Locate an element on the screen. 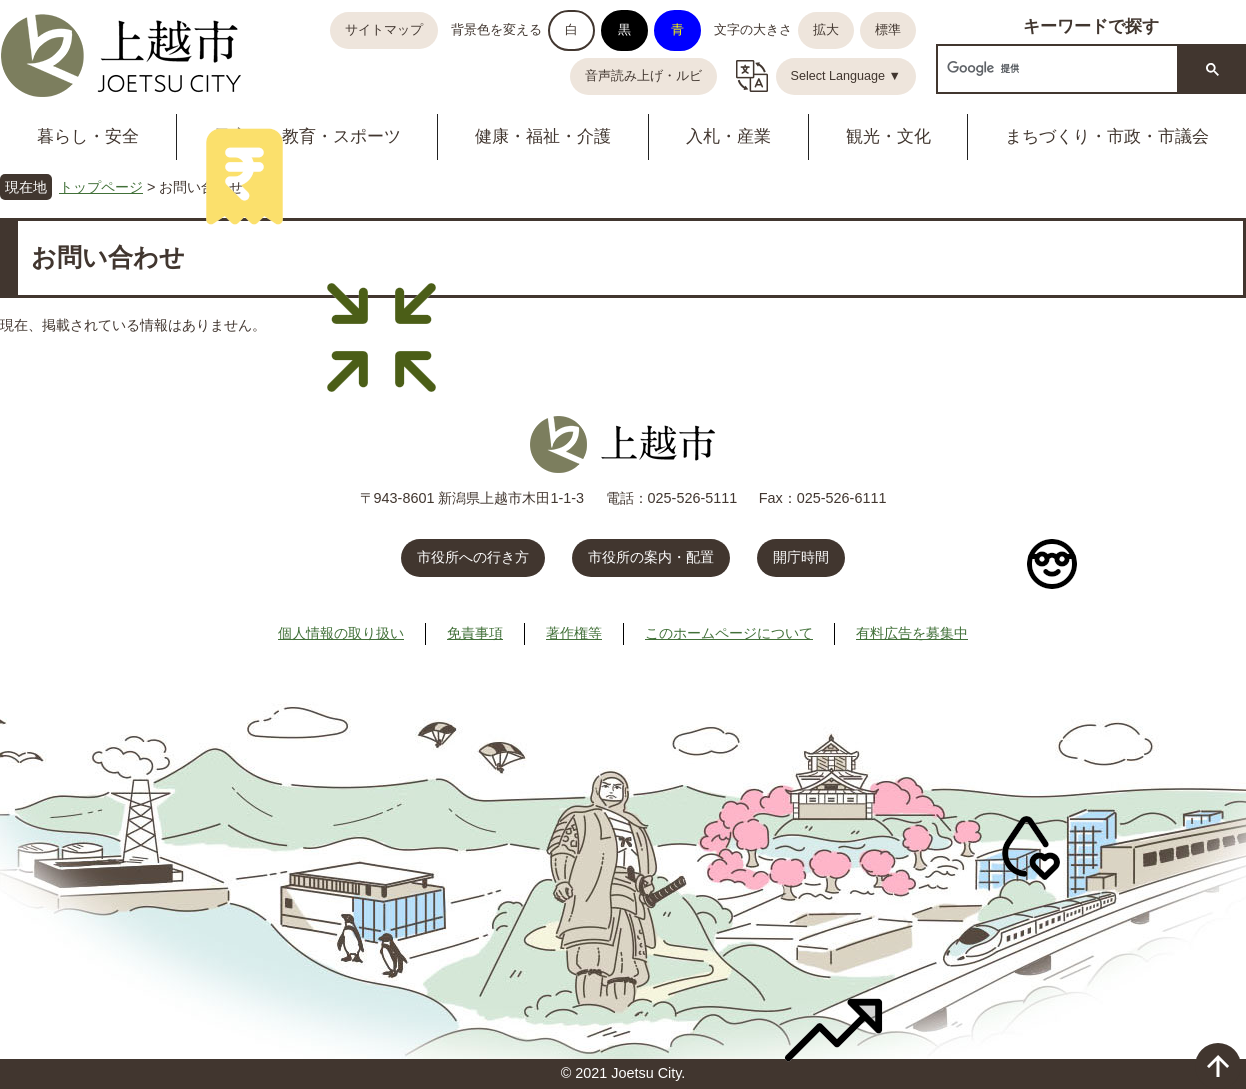  exit fullscreen mode is located at coordinates (381, 337).